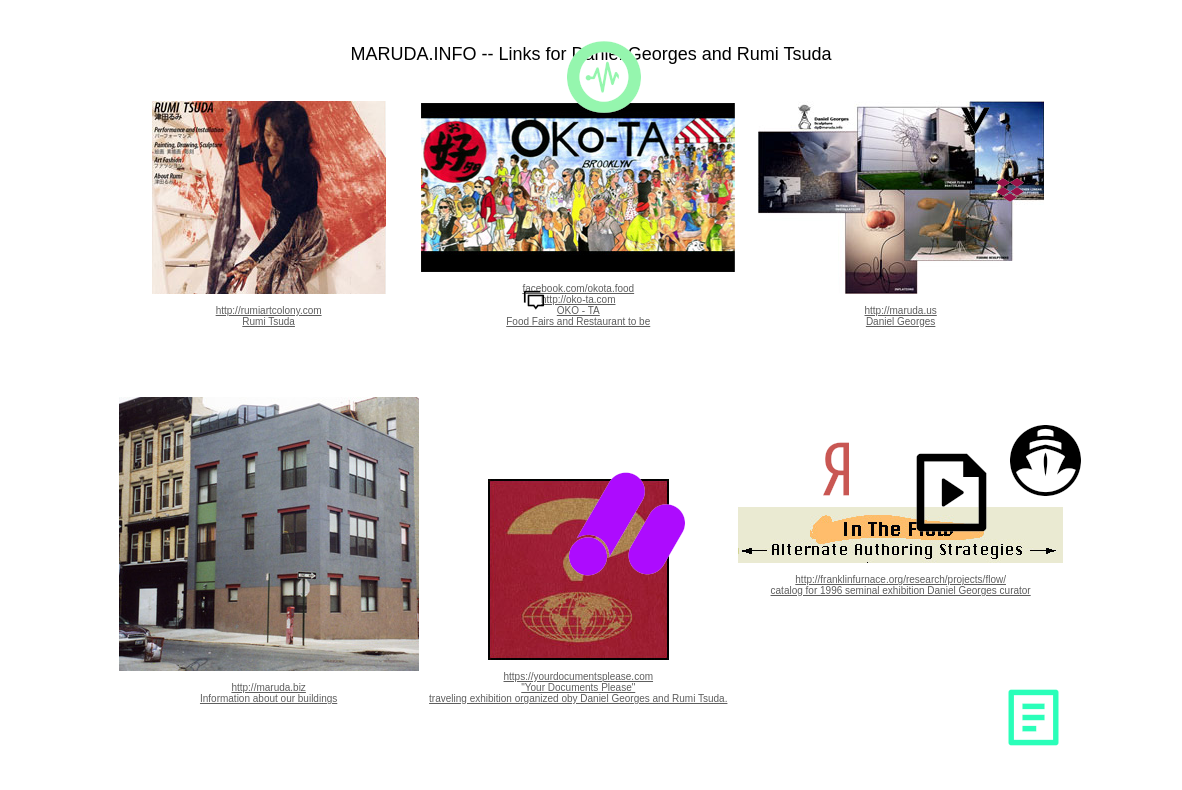  I want to click on google adsense logo, so click(627, 524).